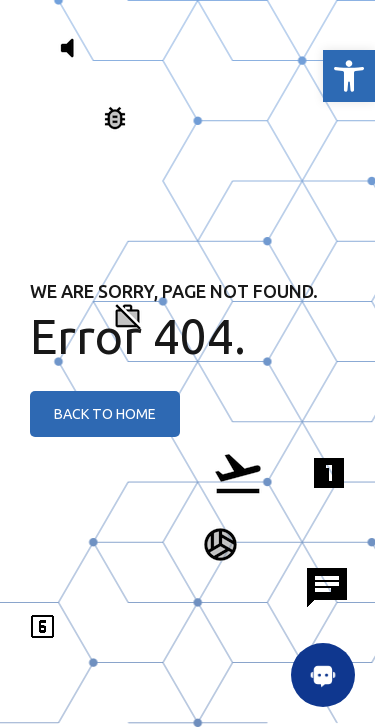 The width and height of the screenshot is (375, 727). What do you see at coordinates (220, 544) in the screenshot?
I see `access volleyball or sports-related content` at bounding box center [220, 544].